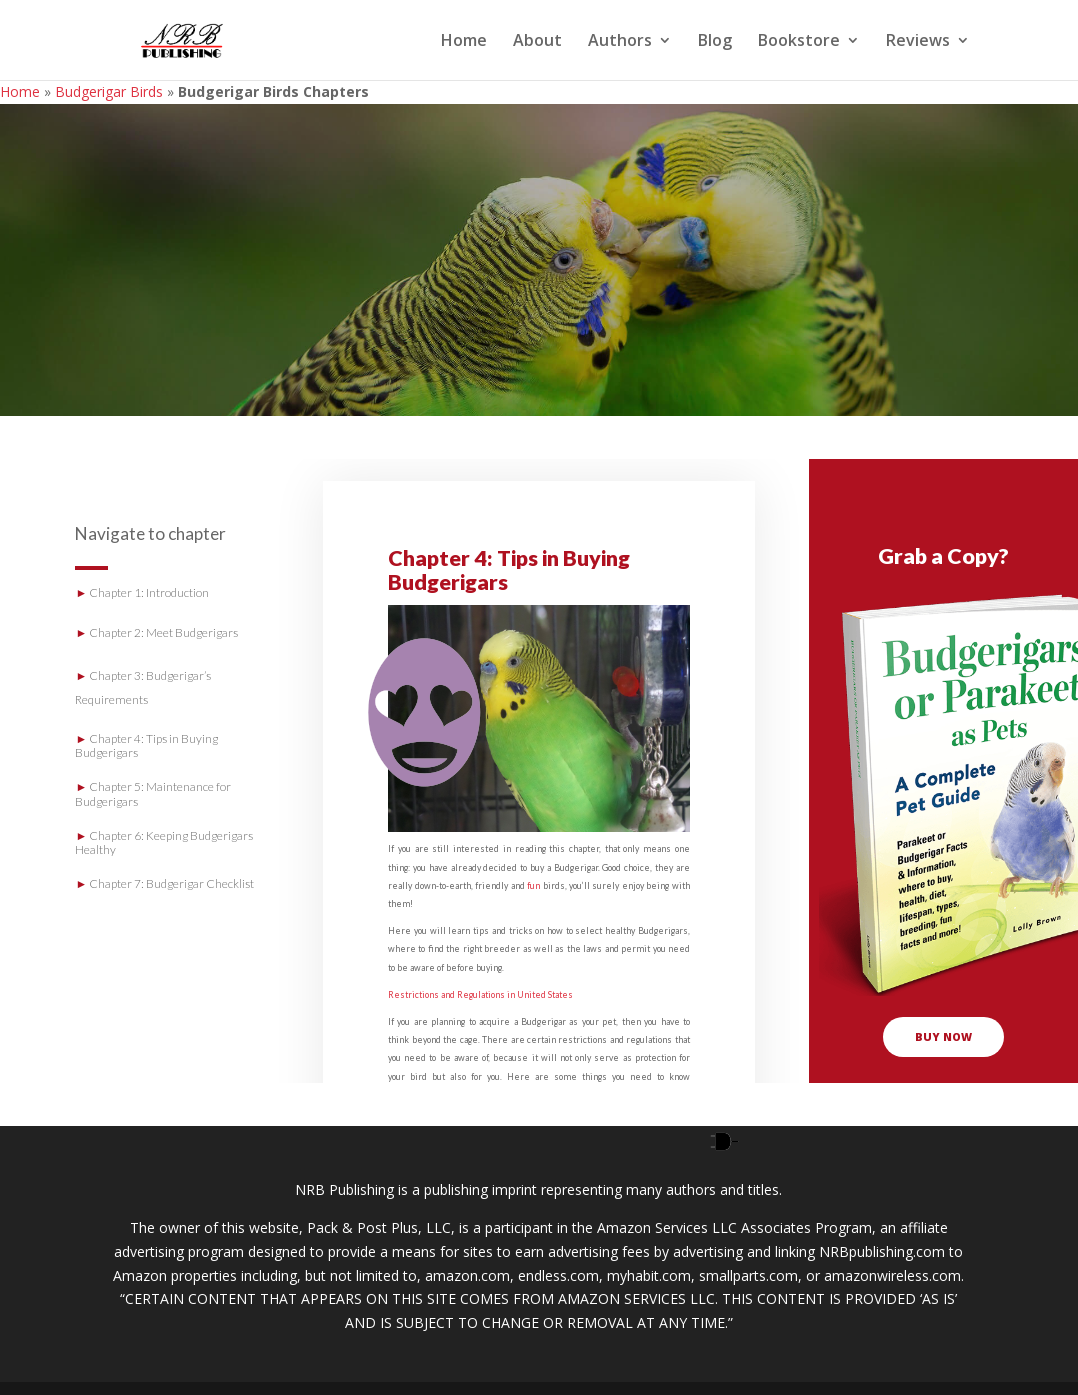 Image resolution: width=1078 pixels, height=1395 pixels. Describe the element at coordinates (724, 1141) in the screenshot. I see `represents an AND logic gate in a circuit diagram` at that location.